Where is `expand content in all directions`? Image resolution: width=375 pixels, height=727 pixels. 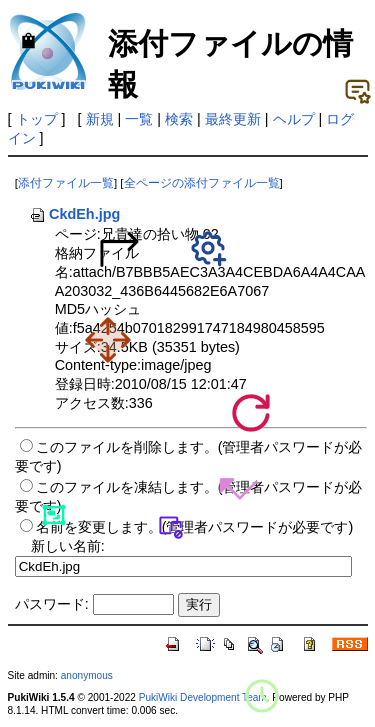
expand content in all directions is located at coordinates (108, 340).